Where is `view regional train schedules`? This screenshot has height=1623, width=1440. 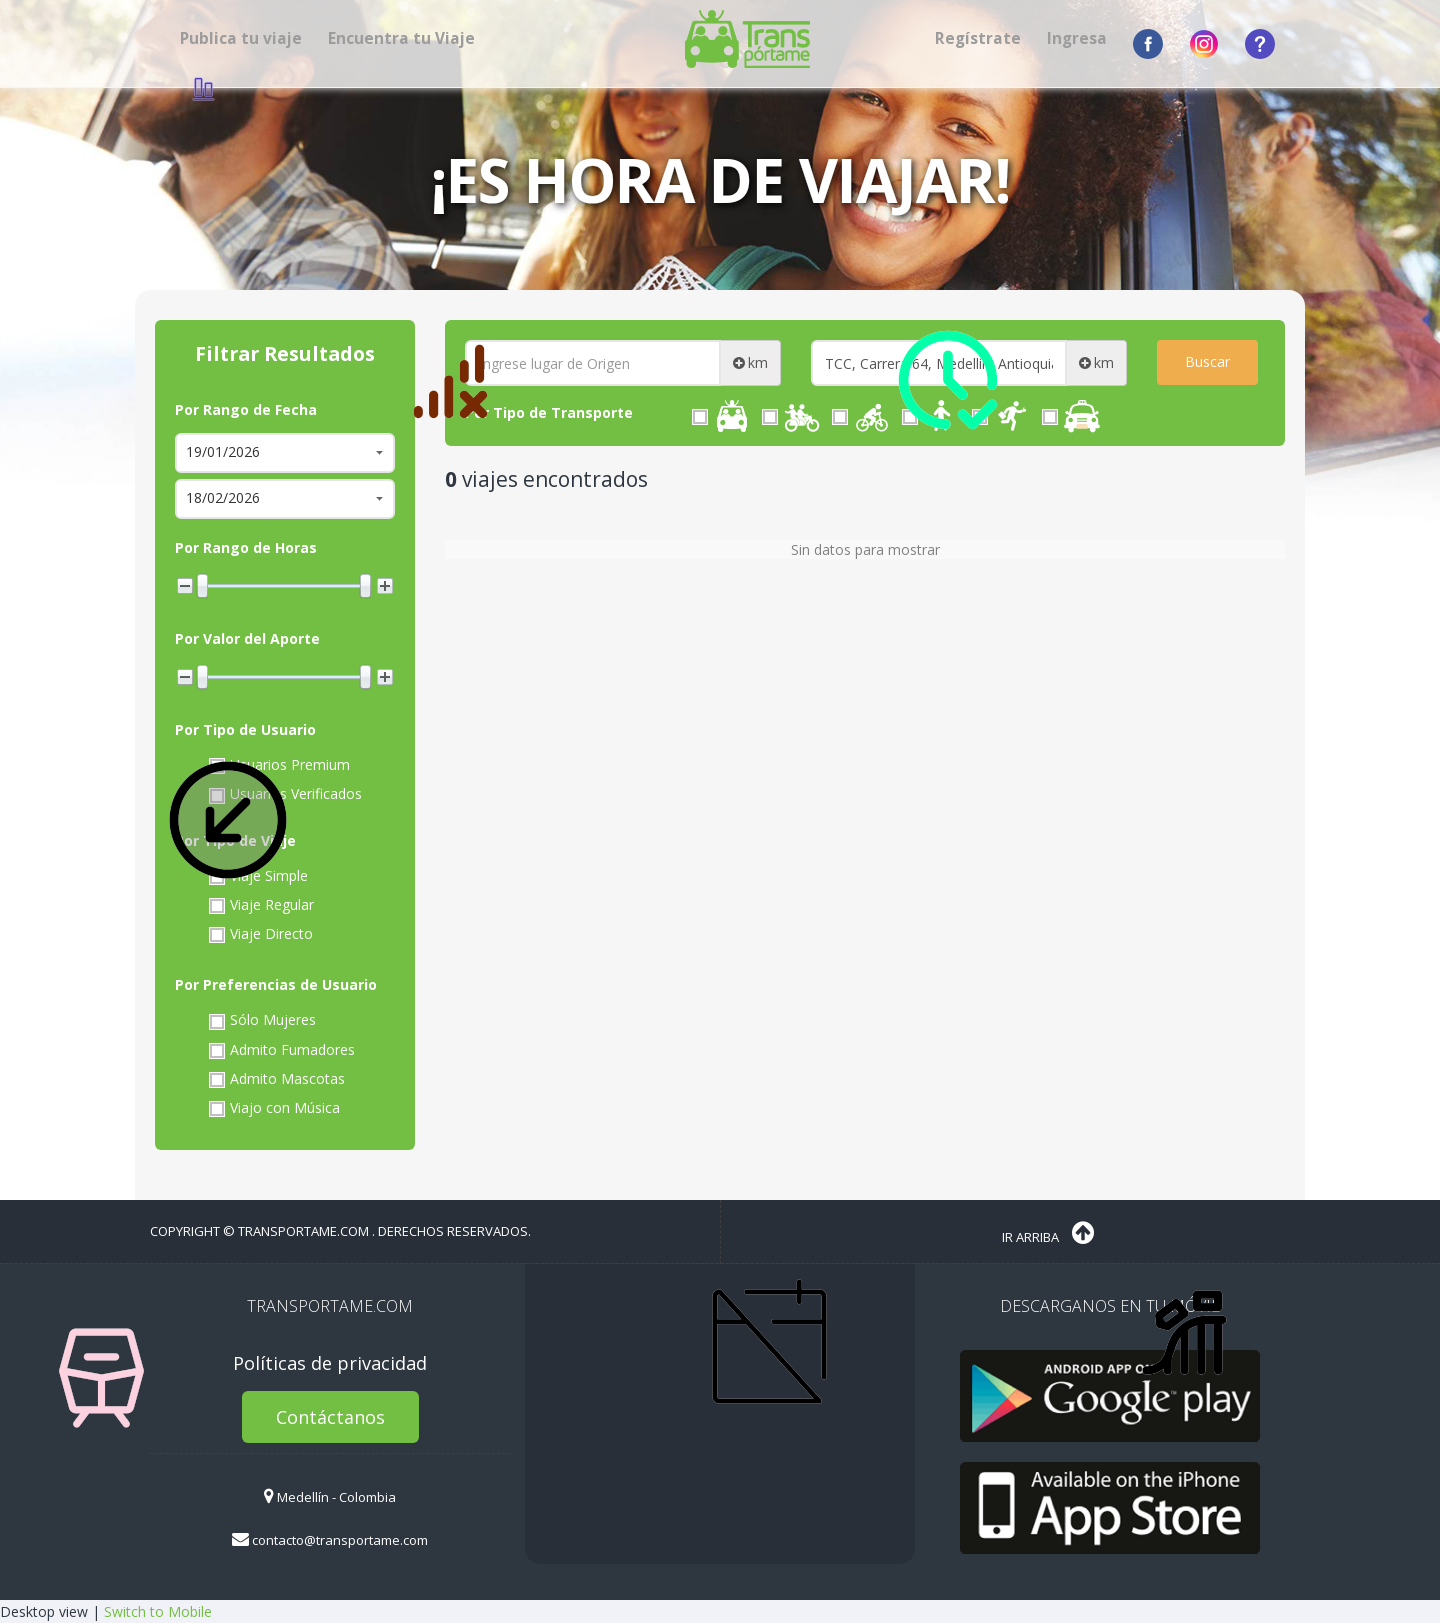
view regional train schedules is located at coordinates (101, 1374).